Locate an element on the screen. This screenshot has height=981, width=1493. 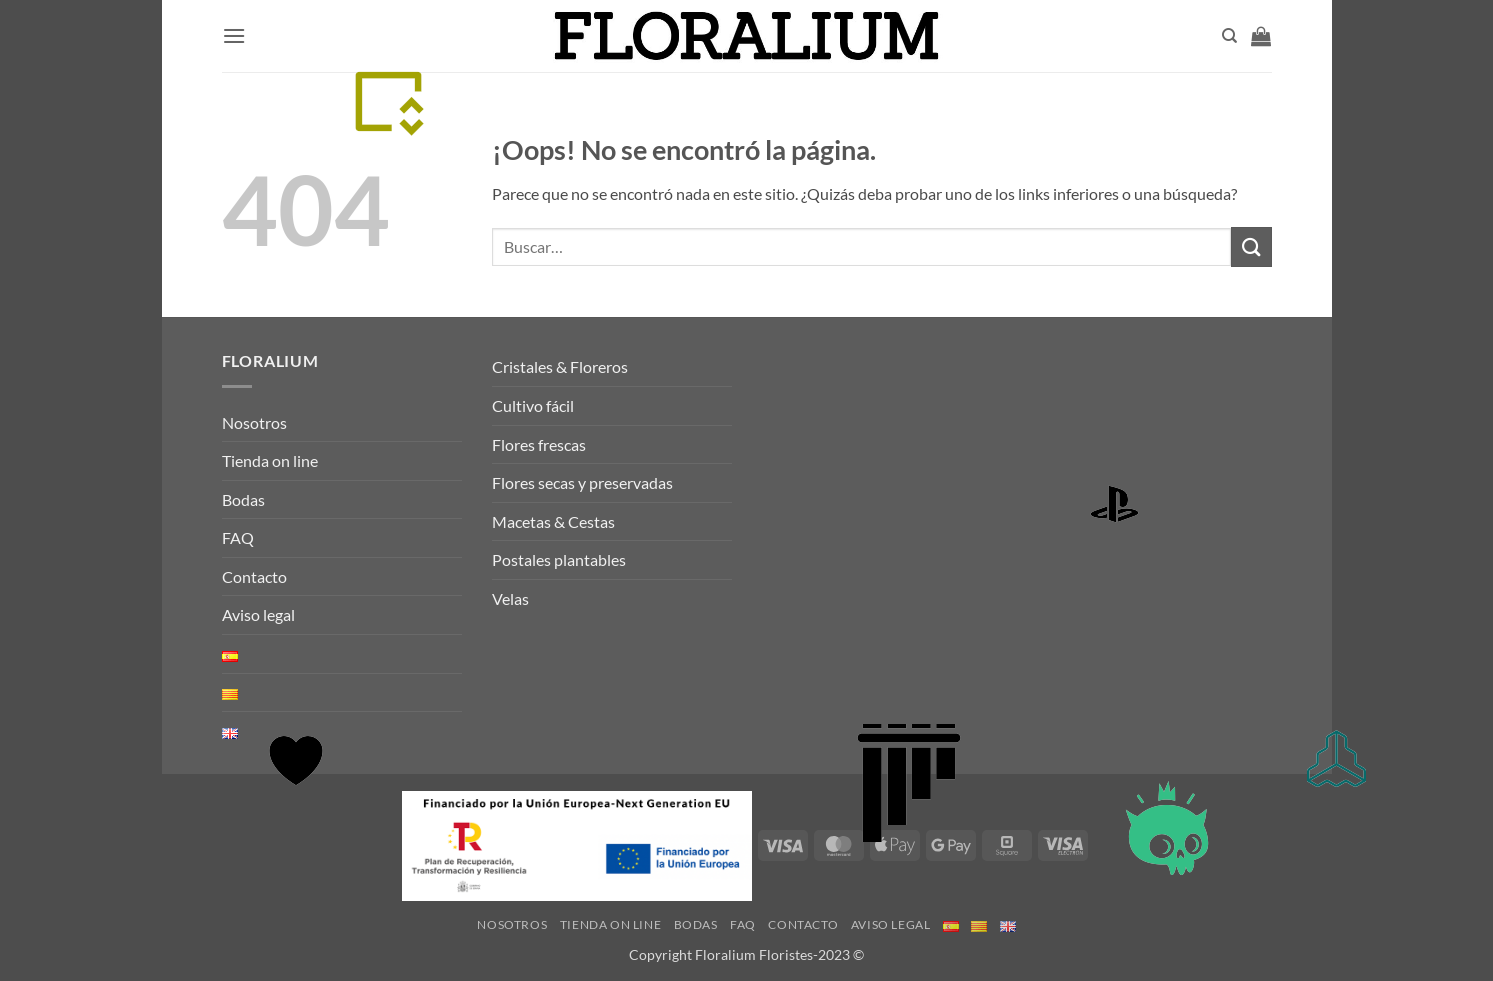
open a dropdown menu to select from options is located at coordinates (388, 101).